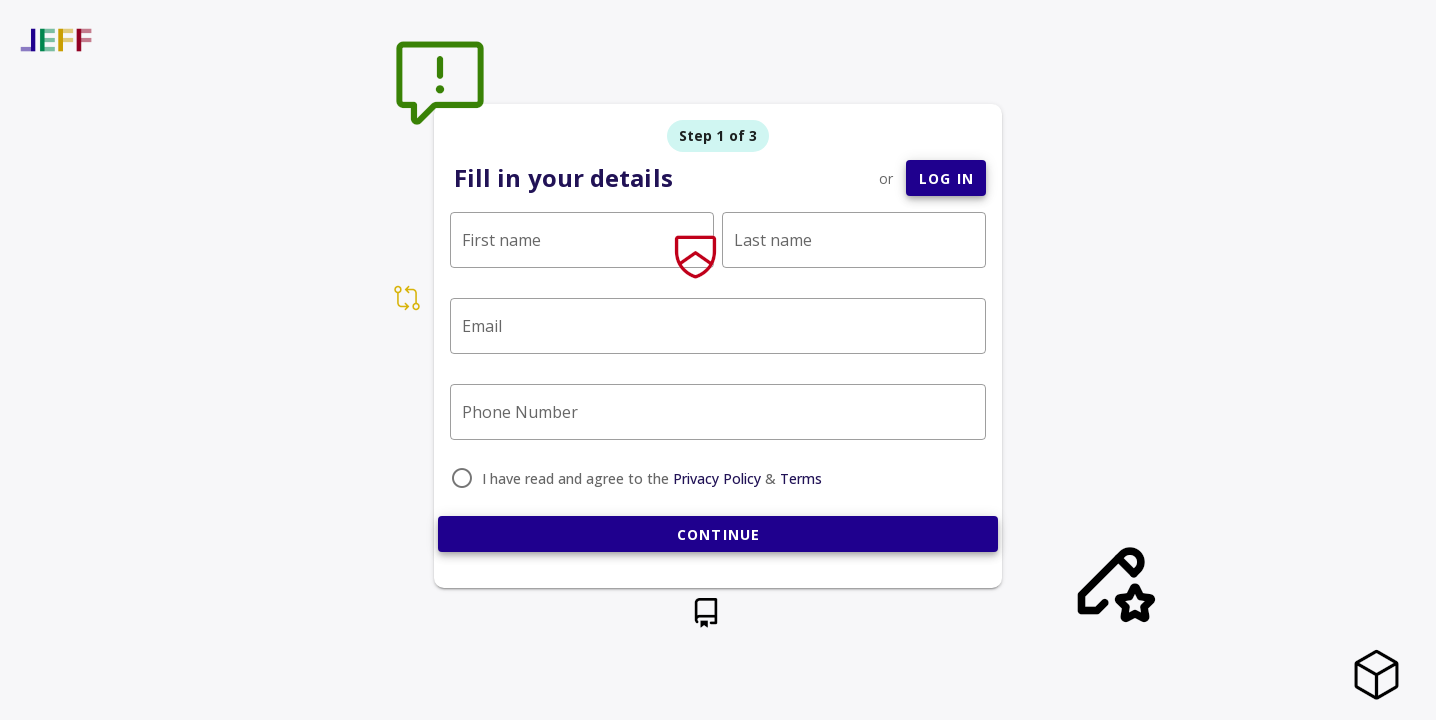 The width and height of the screenshot is (1436, 720). What do you see at coordinates (695, 254) in the screenshot?
I see `access security or protection settings` at bounding box center [695, 254].